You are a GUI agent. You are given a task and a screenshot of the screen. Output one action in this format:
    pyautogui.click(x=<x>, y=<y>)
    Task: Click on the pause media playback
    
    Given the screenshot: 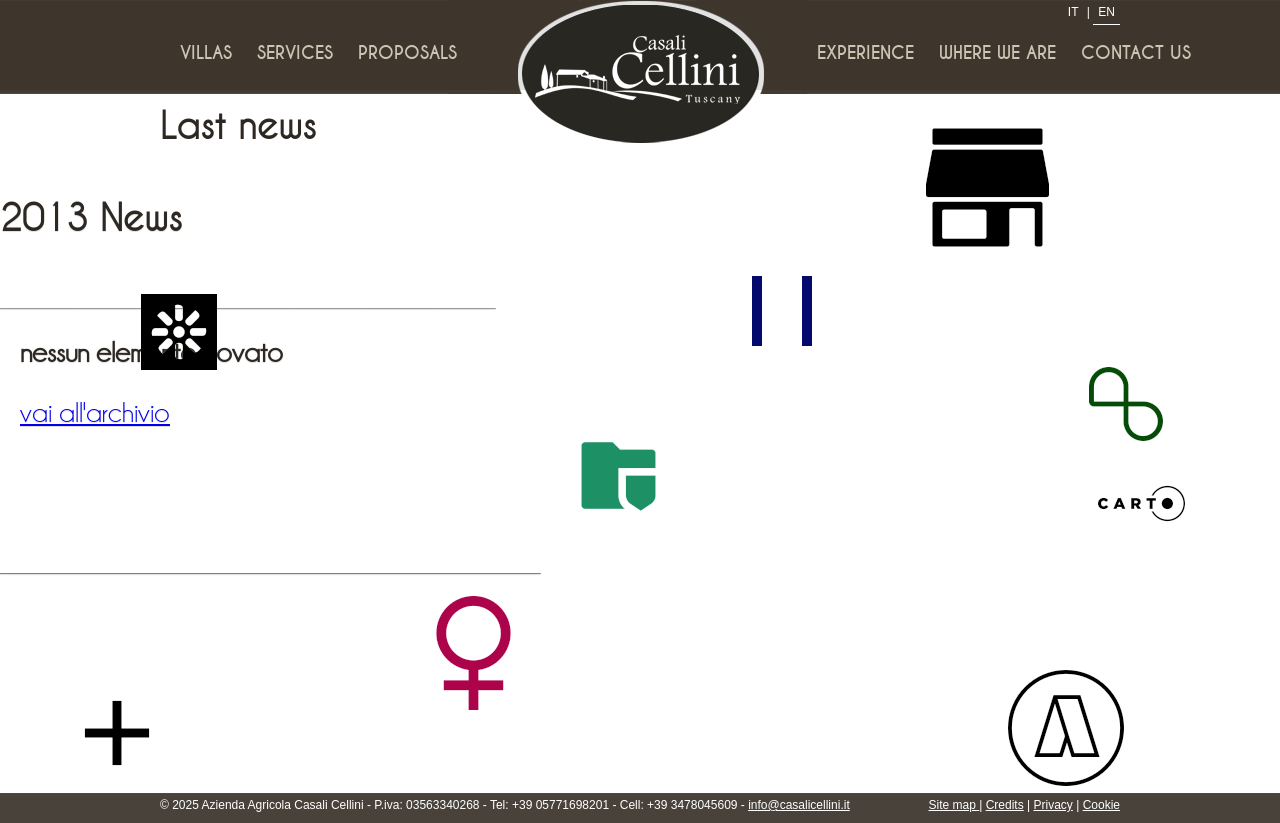 What is the action you would take?
    pyautogui.click(x=782, y=311)
    